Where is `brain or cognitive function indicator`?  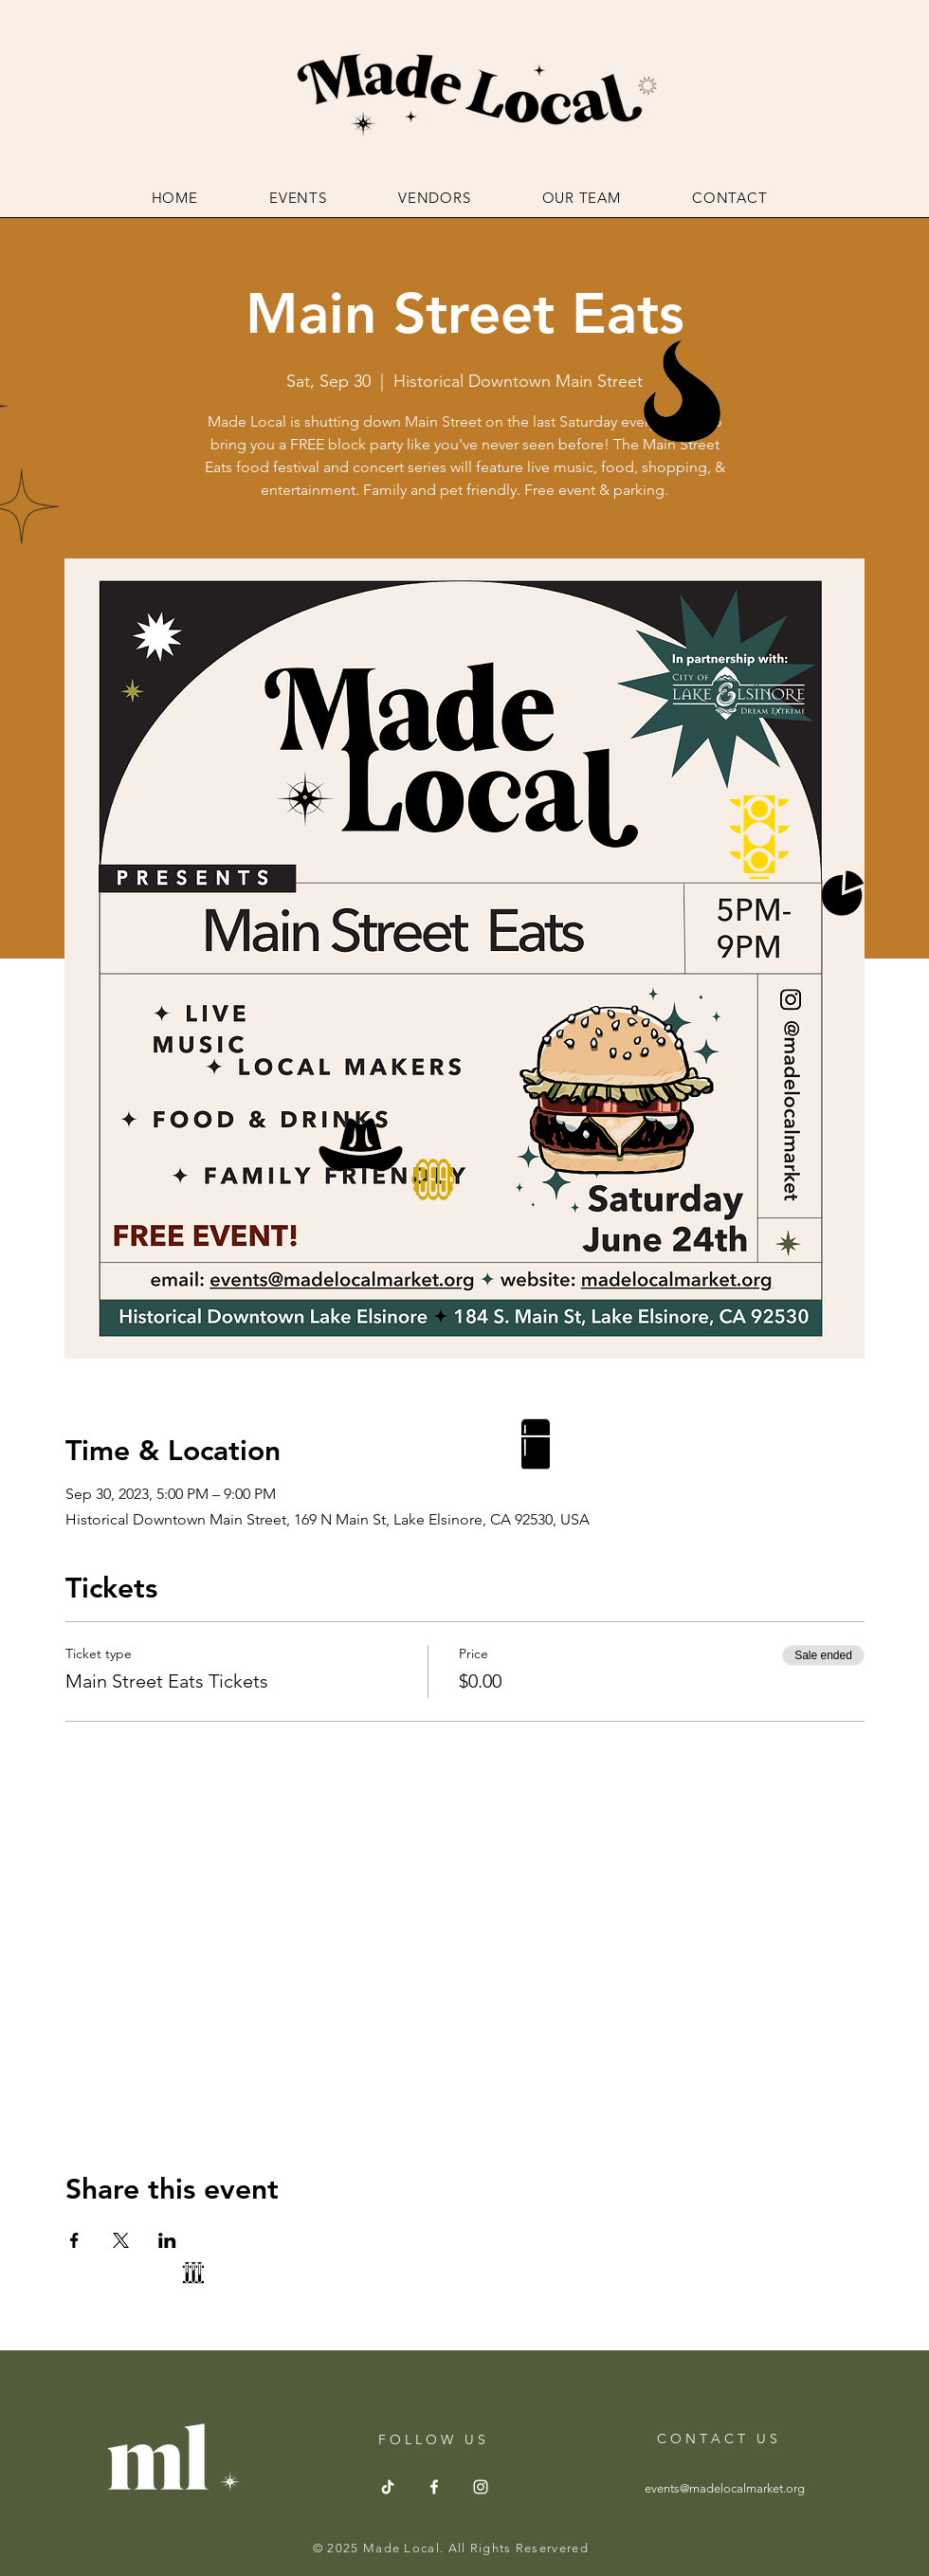 brain or cognitive function indicator is located at coordinates (433, 1179).